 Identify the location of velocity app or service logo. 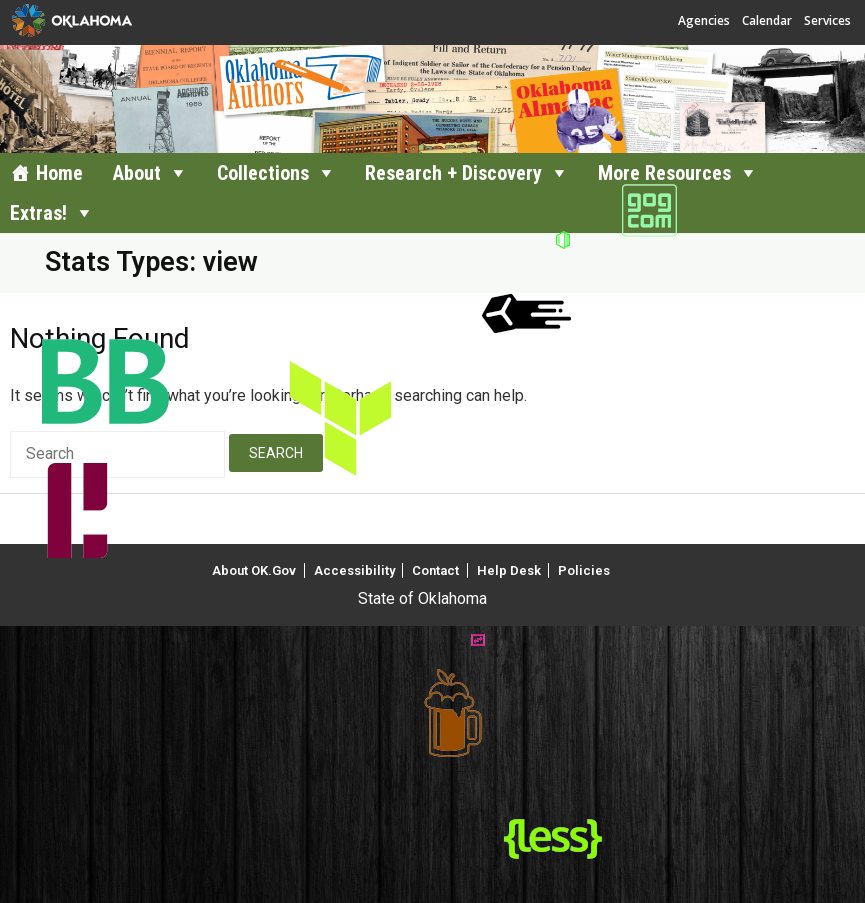
(526, 313).